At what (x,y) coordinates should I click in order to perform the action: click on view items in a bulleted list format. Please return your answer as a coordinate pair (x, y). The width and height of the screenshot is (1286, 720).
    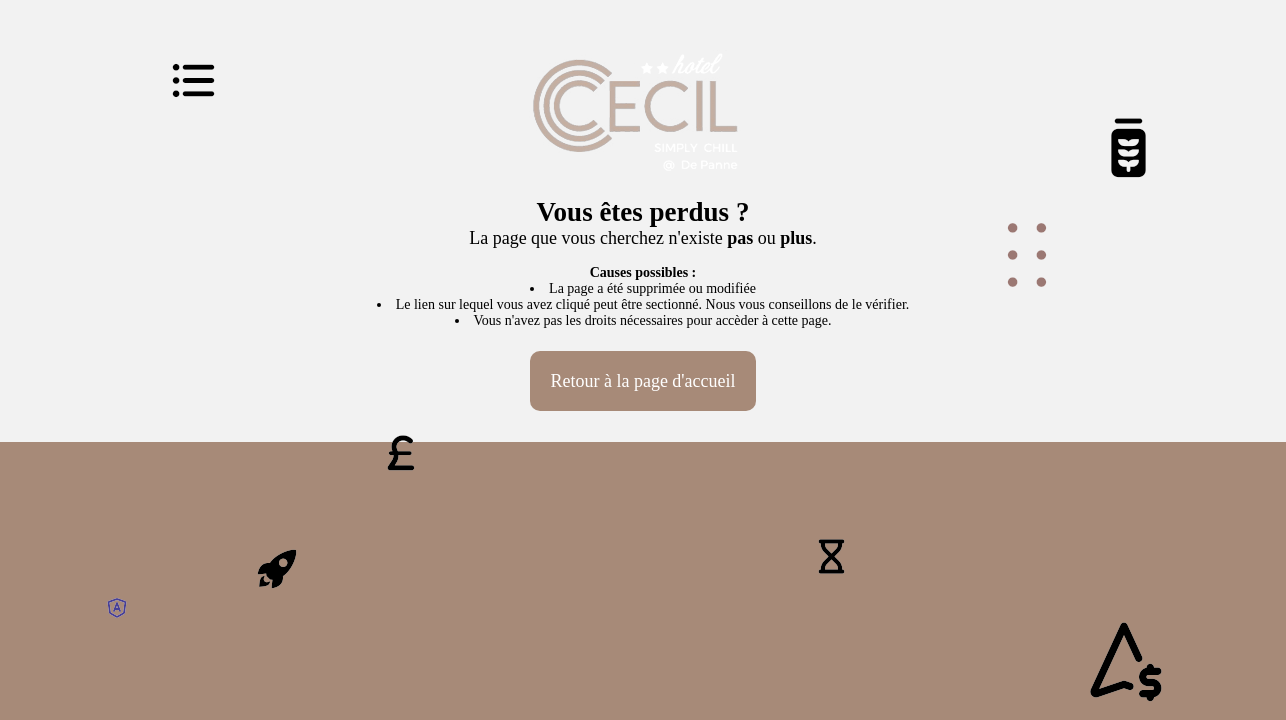
    Looking at the image, I should click on (193, 80).